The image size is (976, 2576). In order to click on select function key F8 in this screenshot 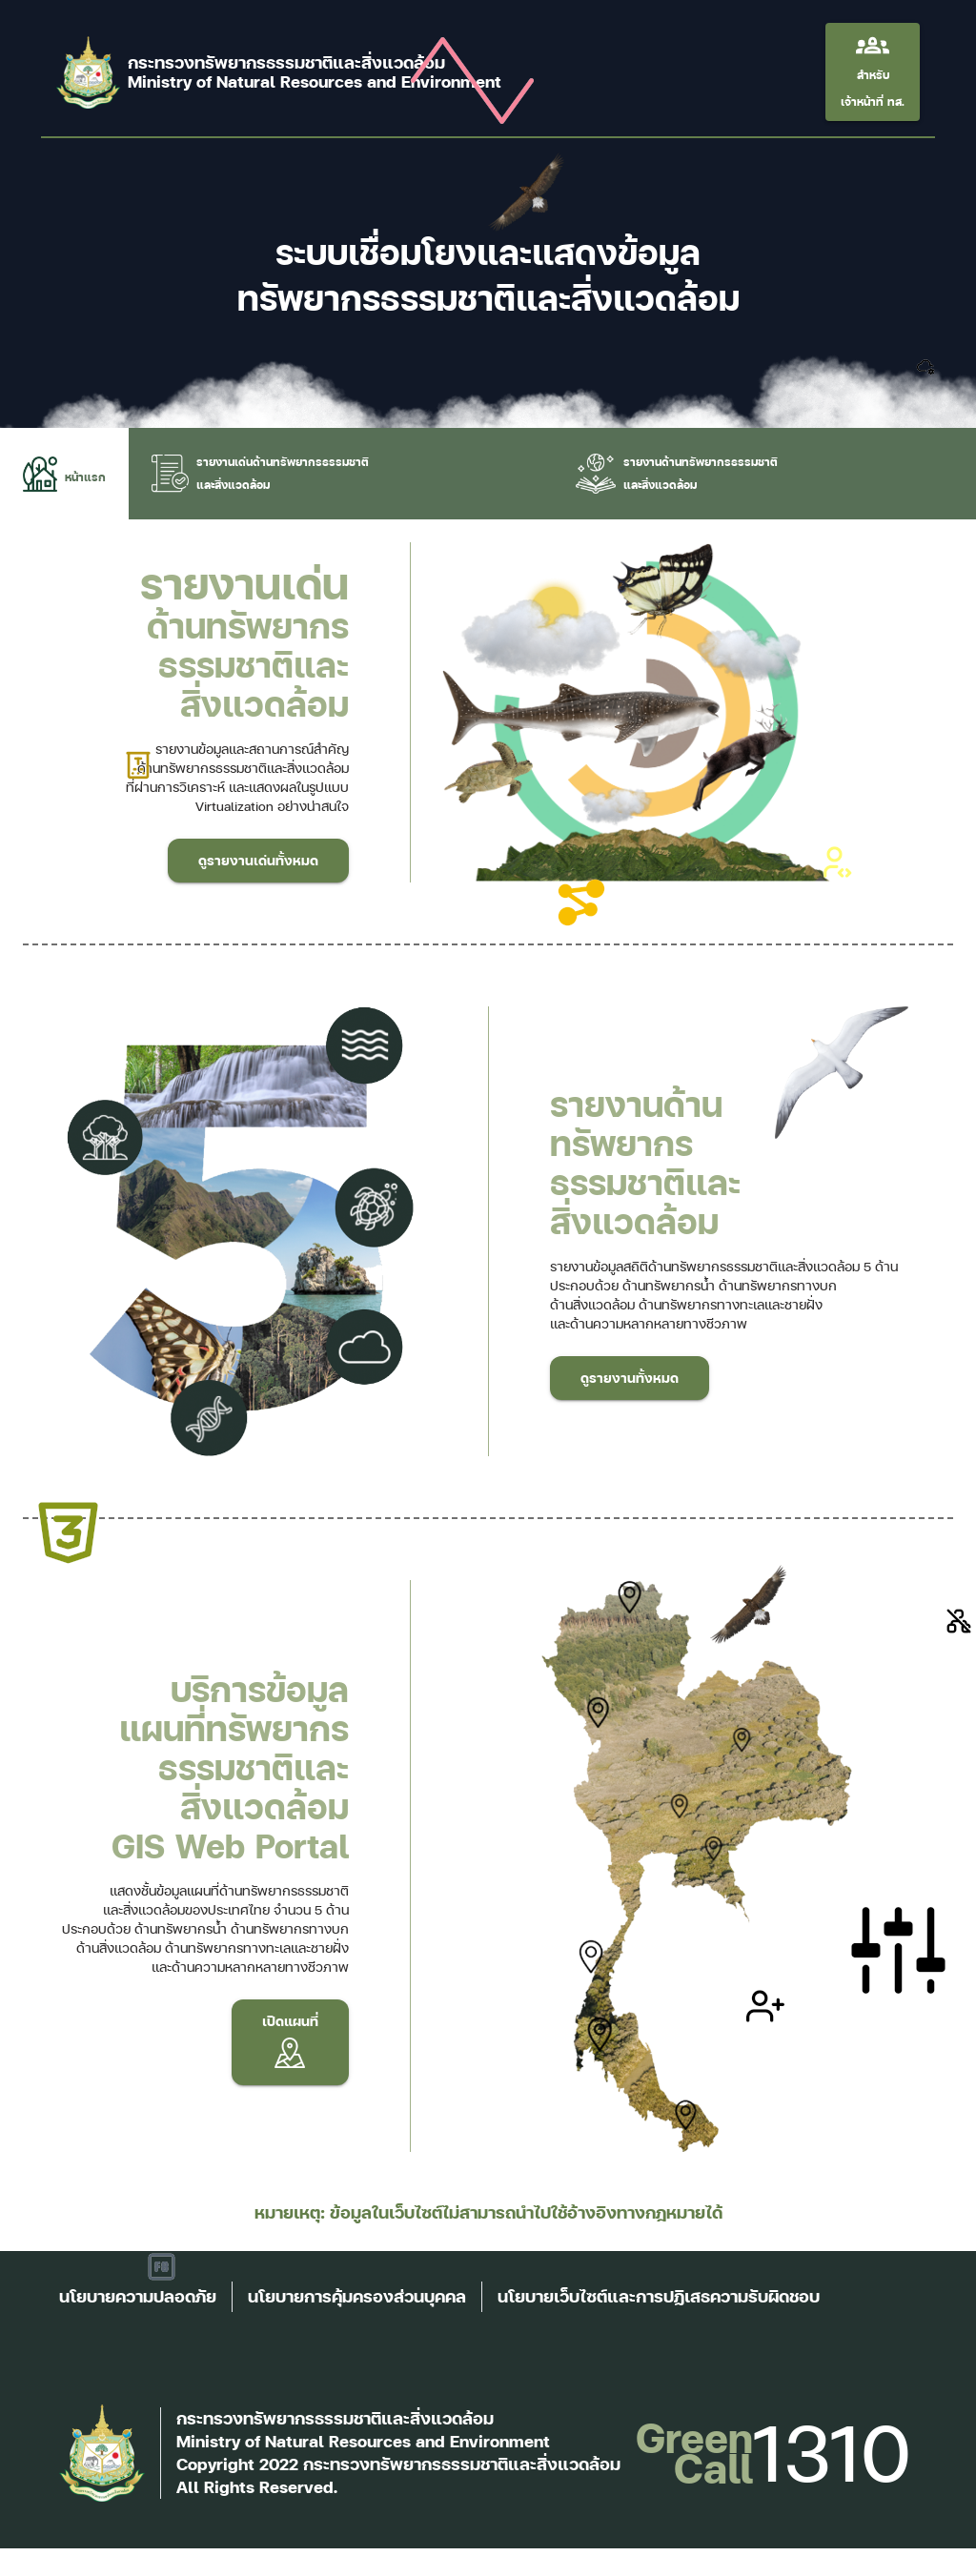, I will do `click(161, 2266)`.